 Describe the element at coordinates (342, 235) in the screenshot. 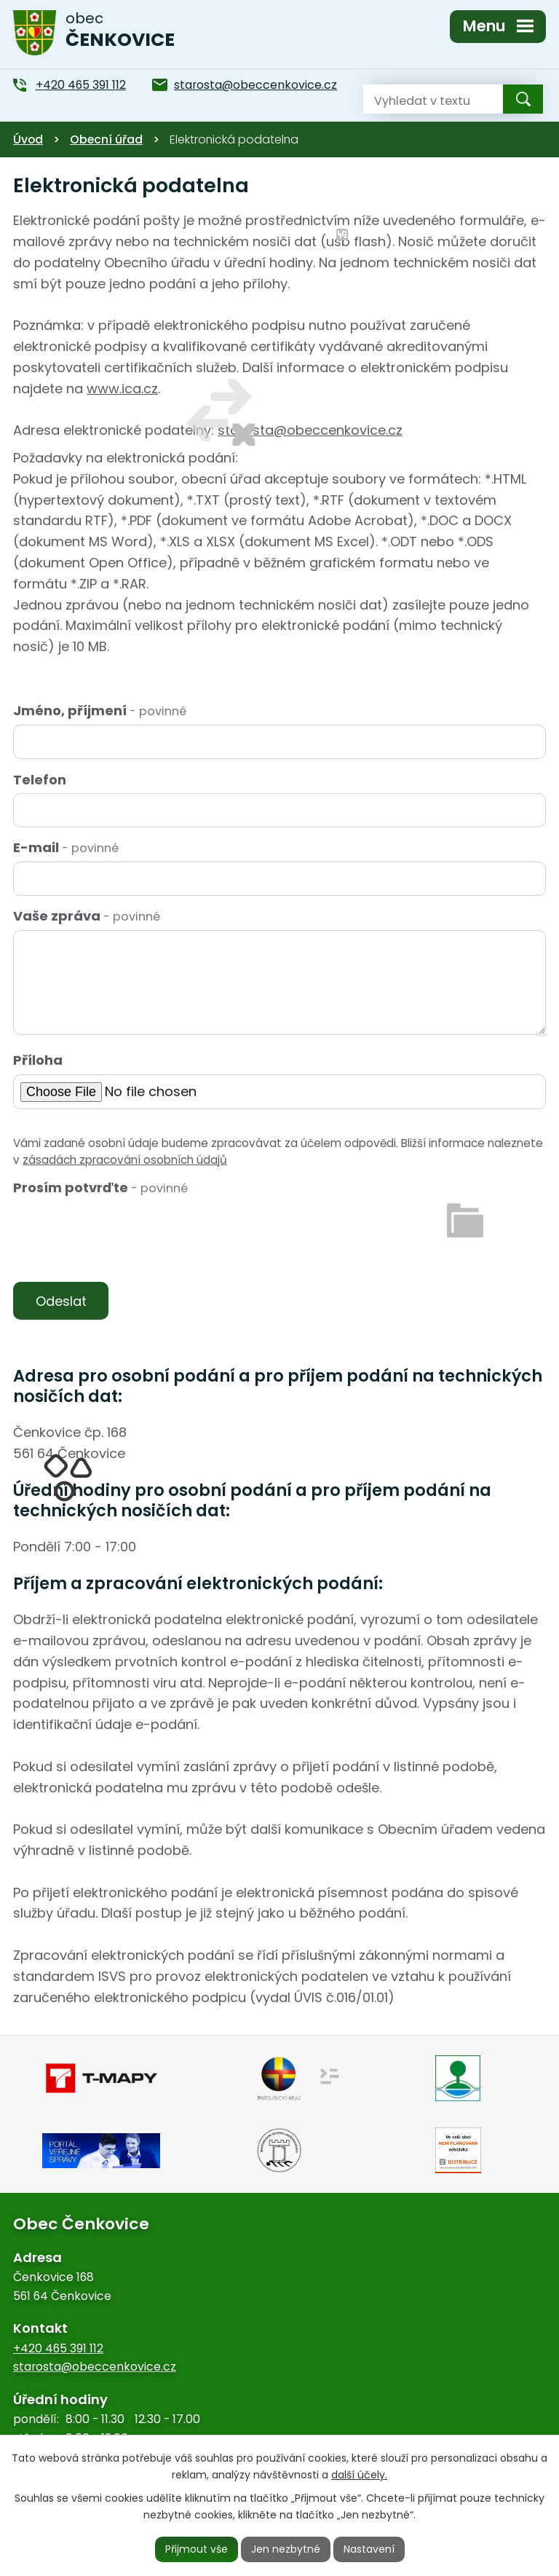

I see `indicates active 4G cellular network connection` at that location.